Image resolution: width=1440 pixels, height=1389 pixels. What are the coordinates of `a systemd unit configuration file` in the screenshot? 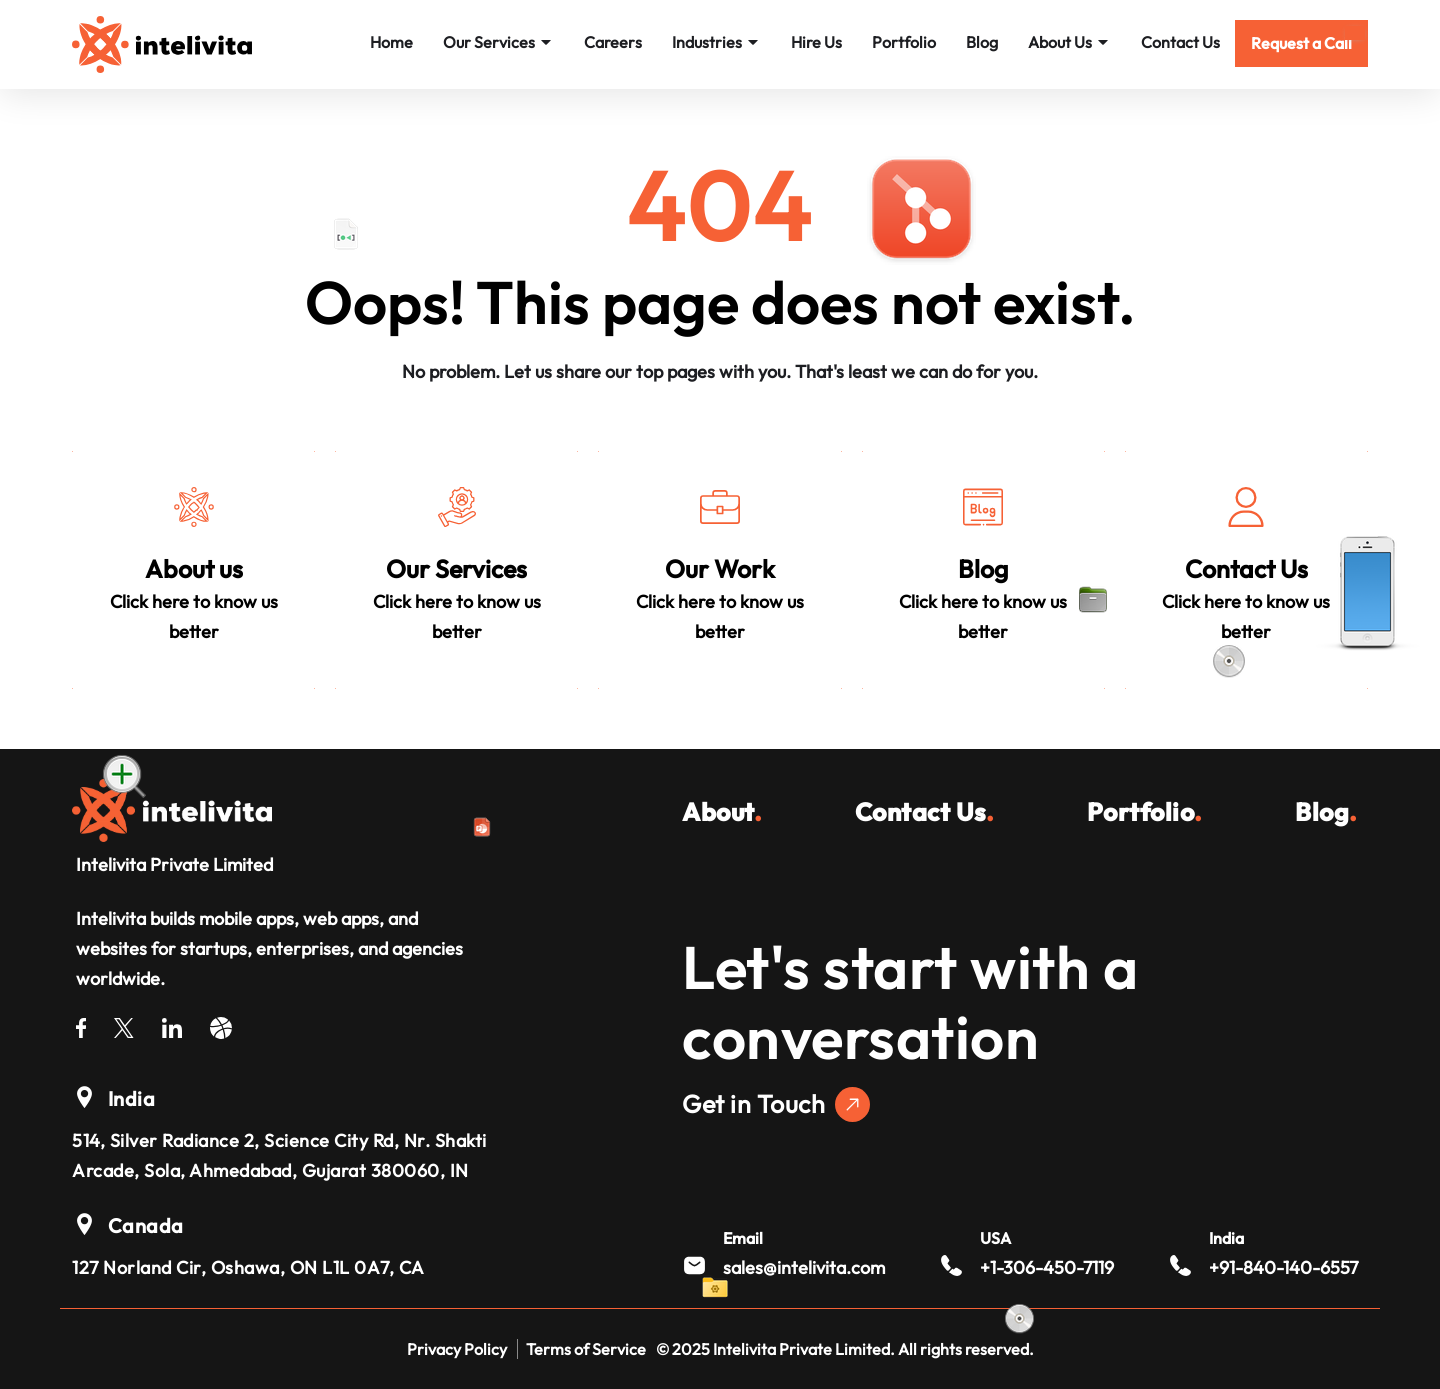 It's located at (346, 234).